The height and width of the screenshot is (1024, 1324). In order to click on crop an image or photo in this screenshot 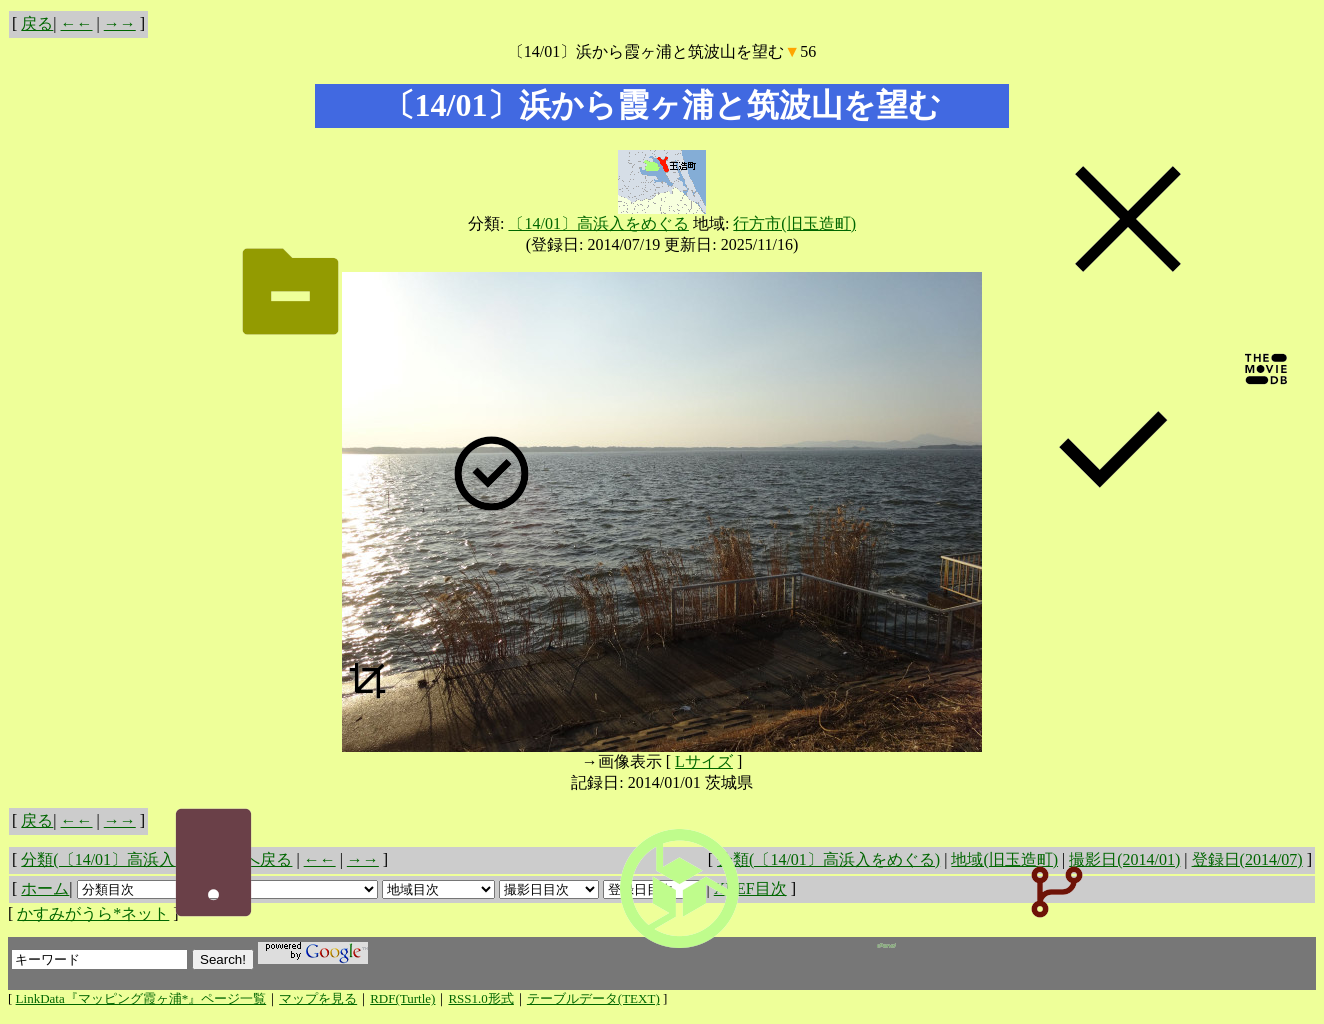, I will do `click(367, 680)`.